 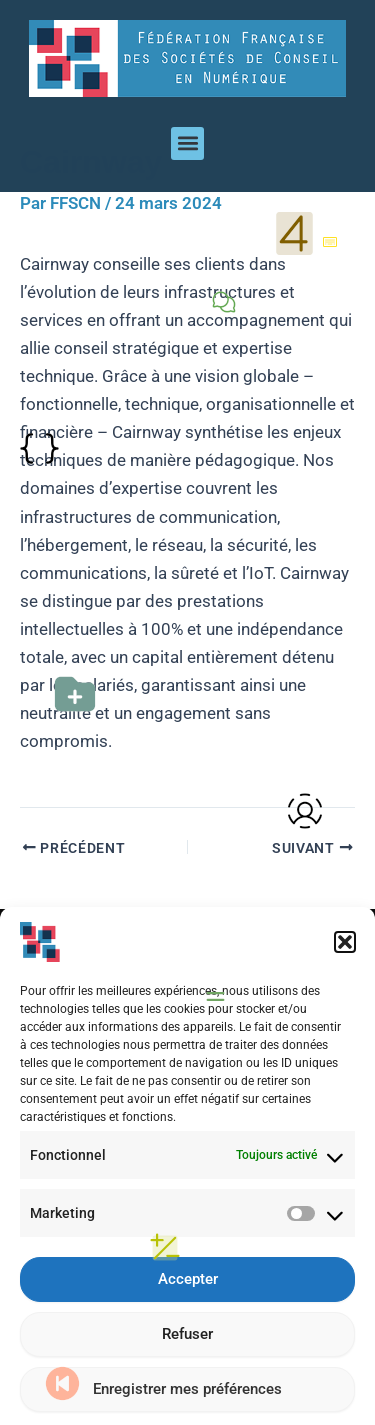 I want to click on indicates equality or balance between values, so click(x=215, y=996).